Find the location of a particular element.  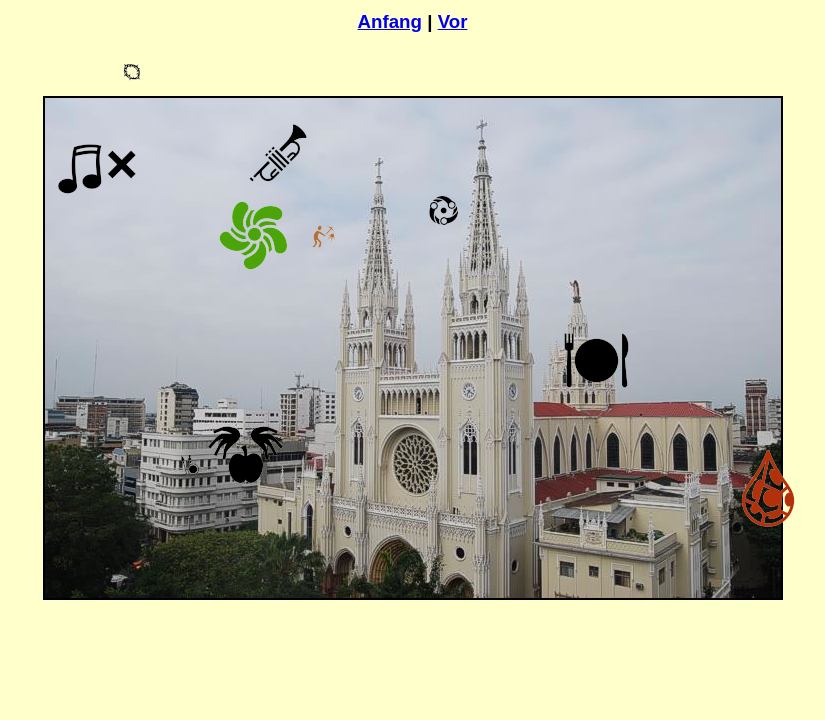

indicates restricted or prohibited area is located at coordinates (132, 72).